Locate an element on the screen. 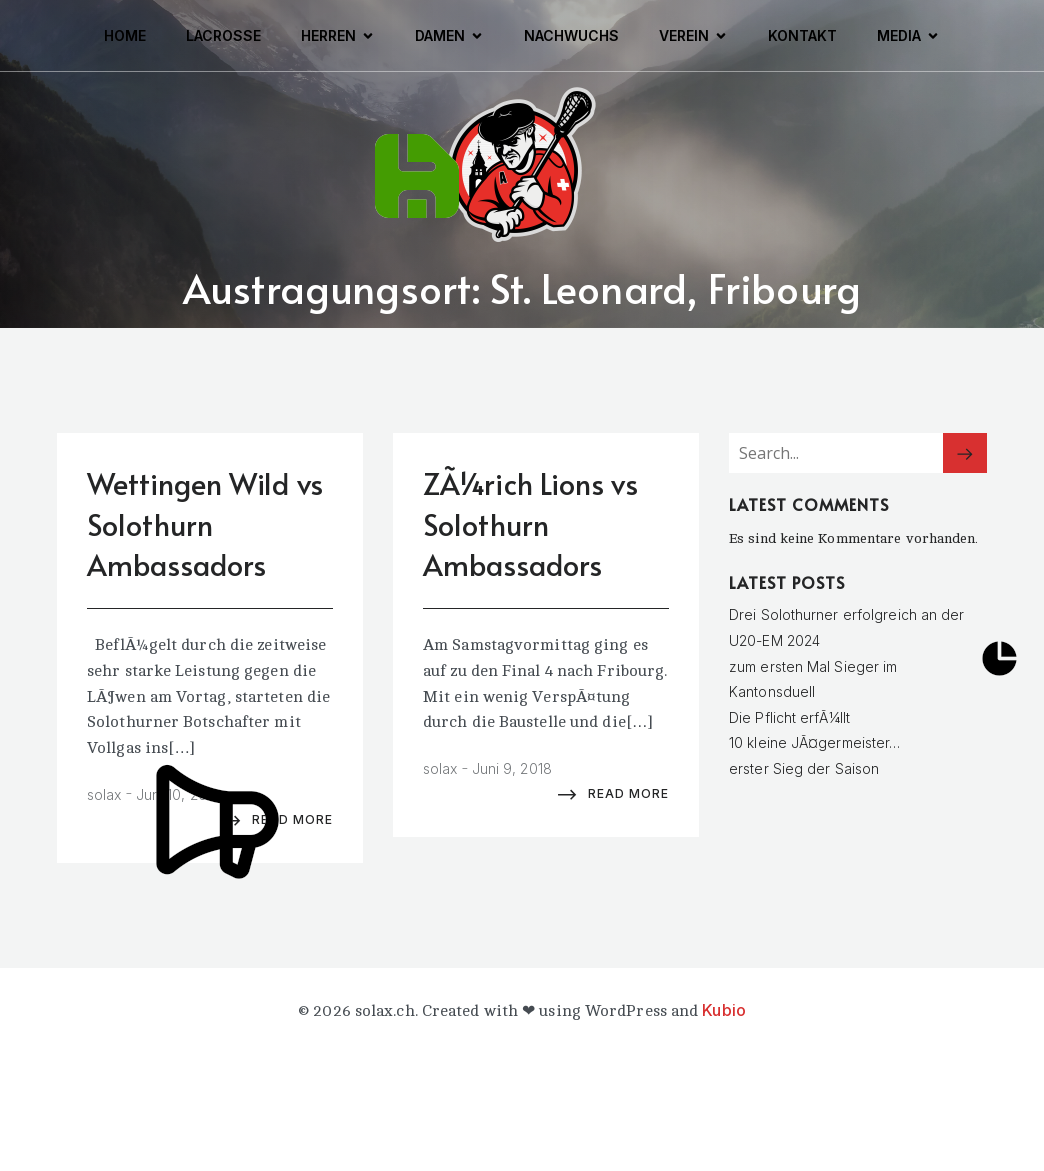 Image resolution: width=1044 pixels, height=1171 pixels. make an announcement or broadcast is located at coordinates (211, 824).